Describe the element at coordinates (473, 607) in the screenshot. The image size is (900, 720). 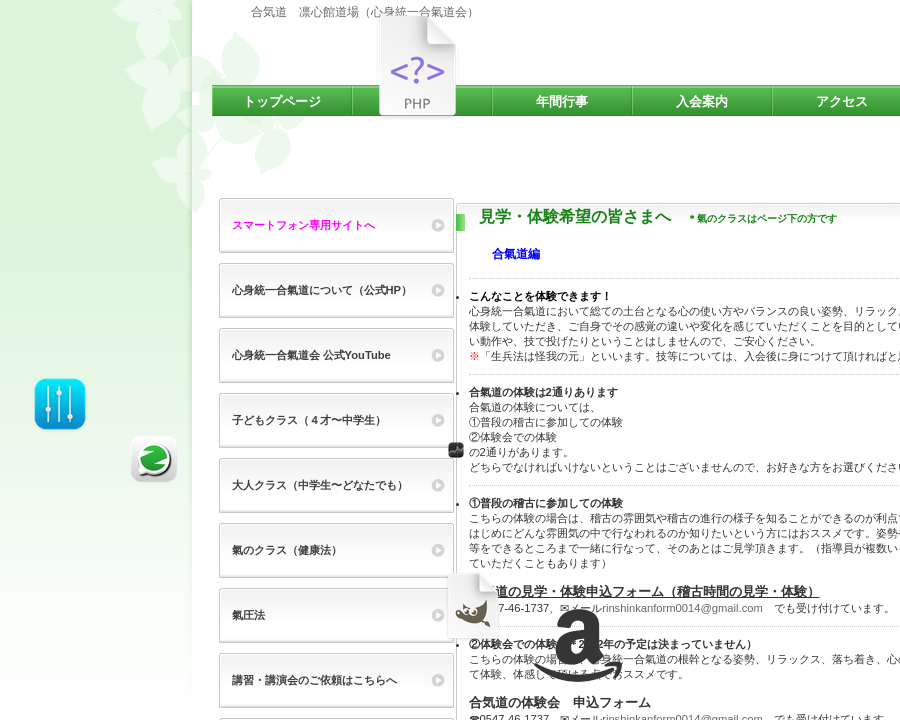
I see `open a compressed GIMP project file` at that location.